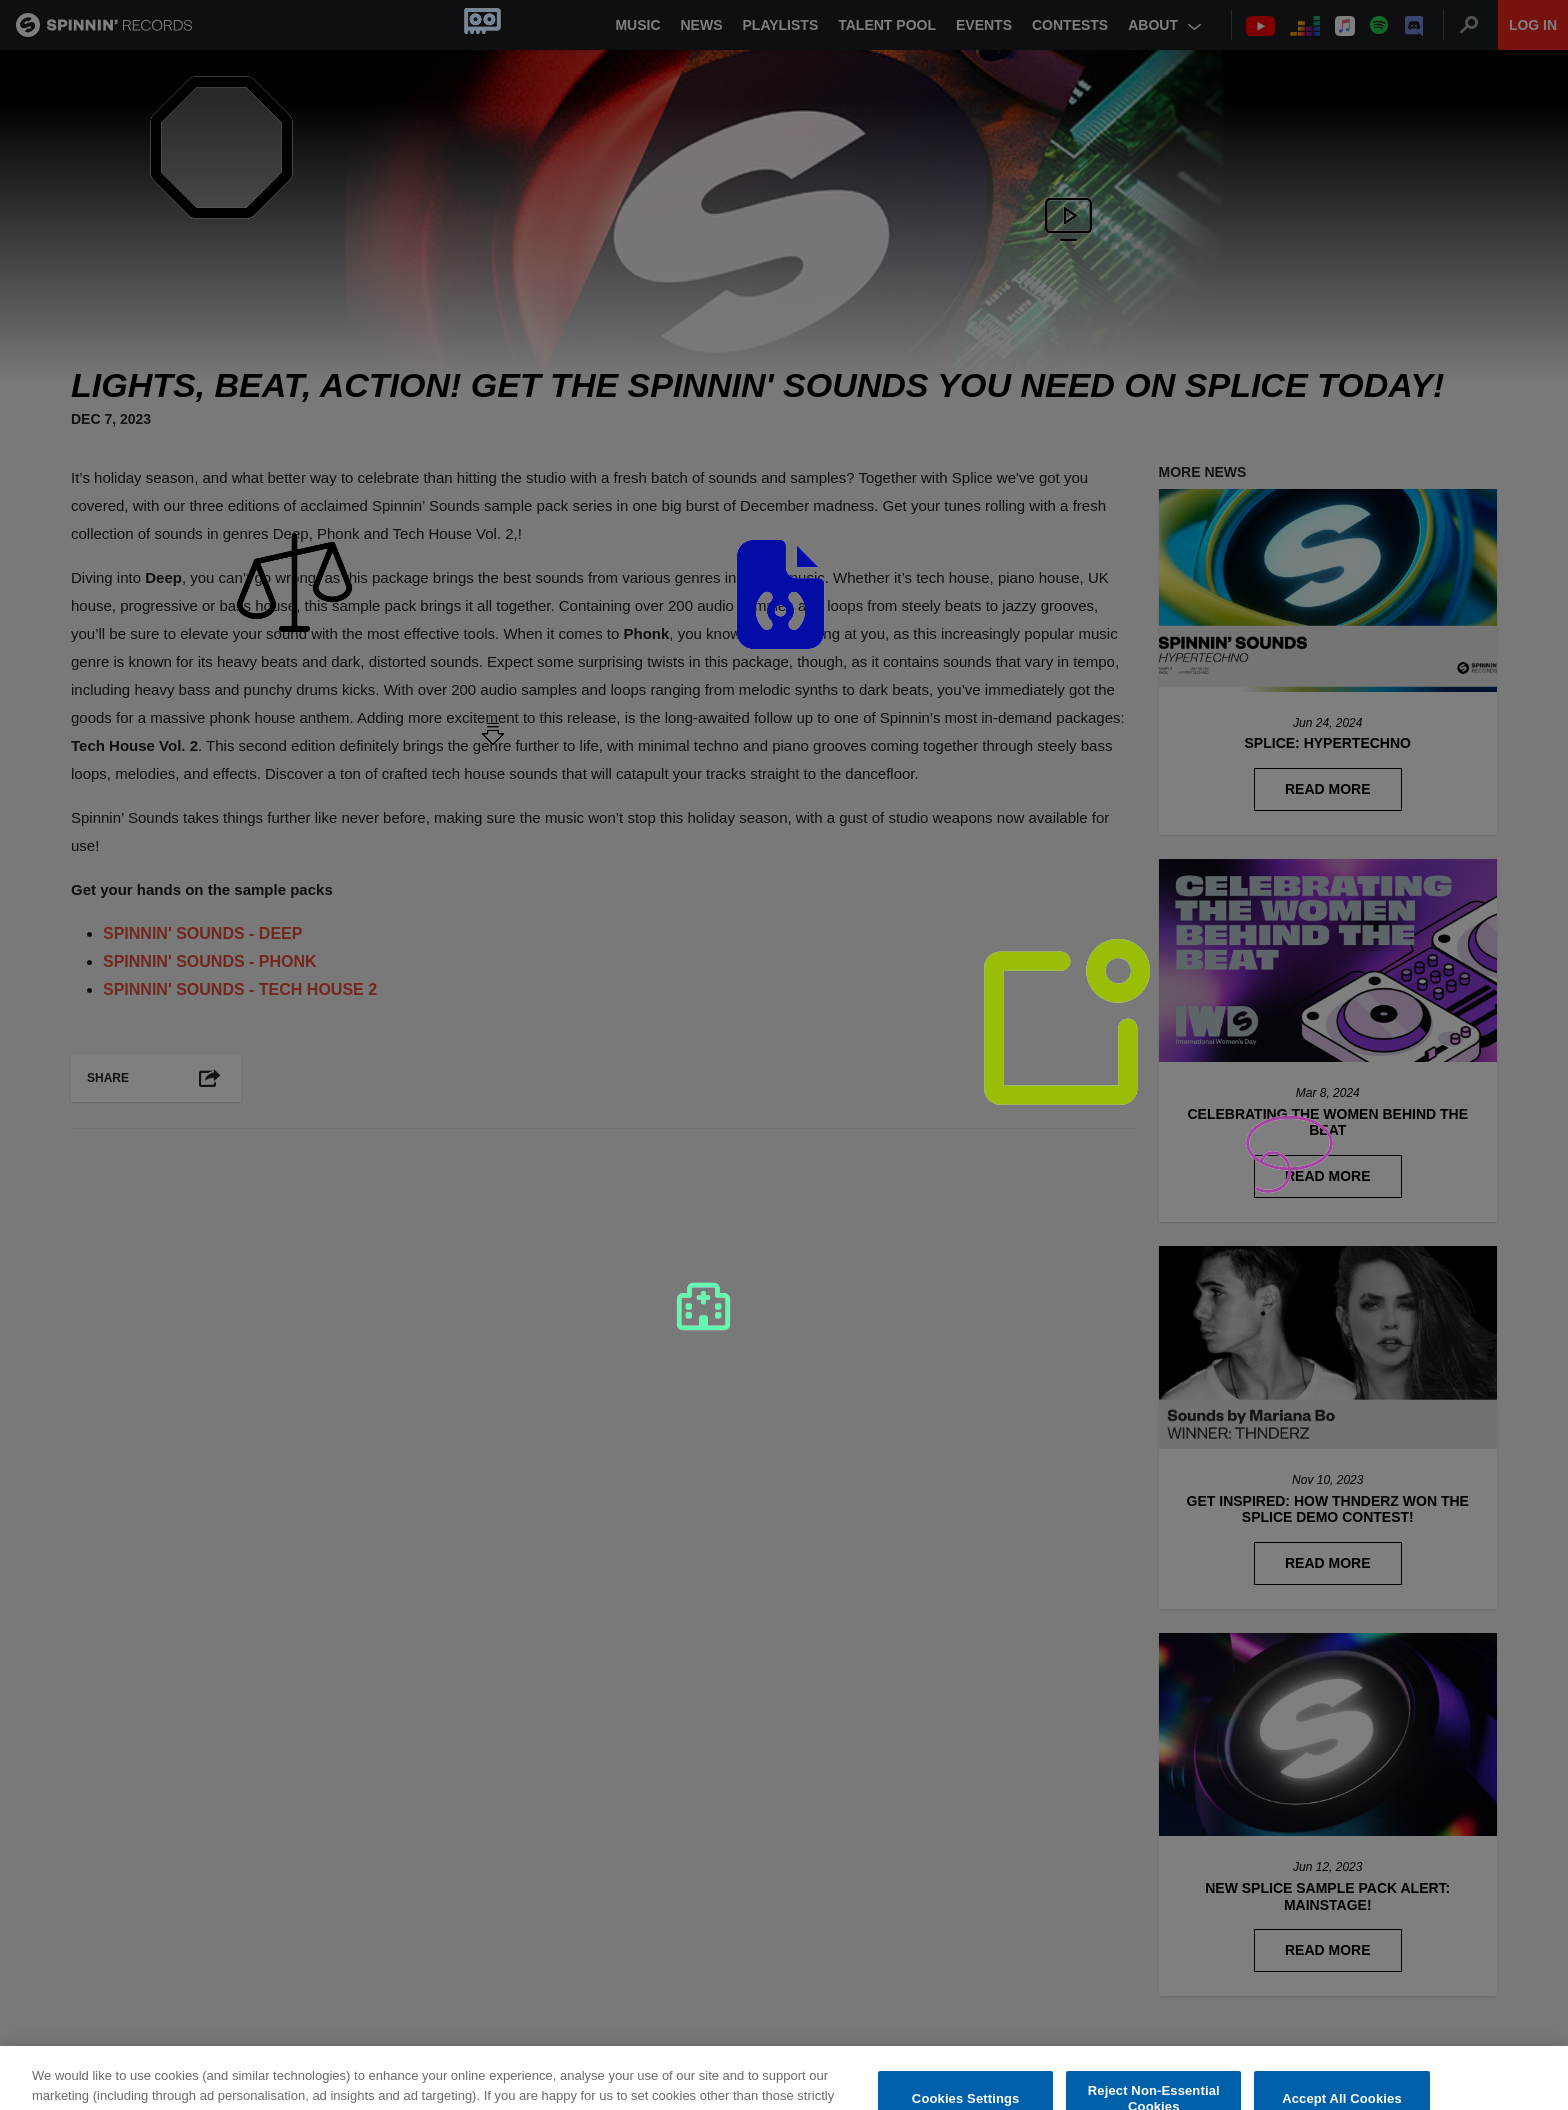  What do you see at coordinates (221, 147) in the screenshot?
I see `stop or halt action indicator` at bounding box center [221, 147].